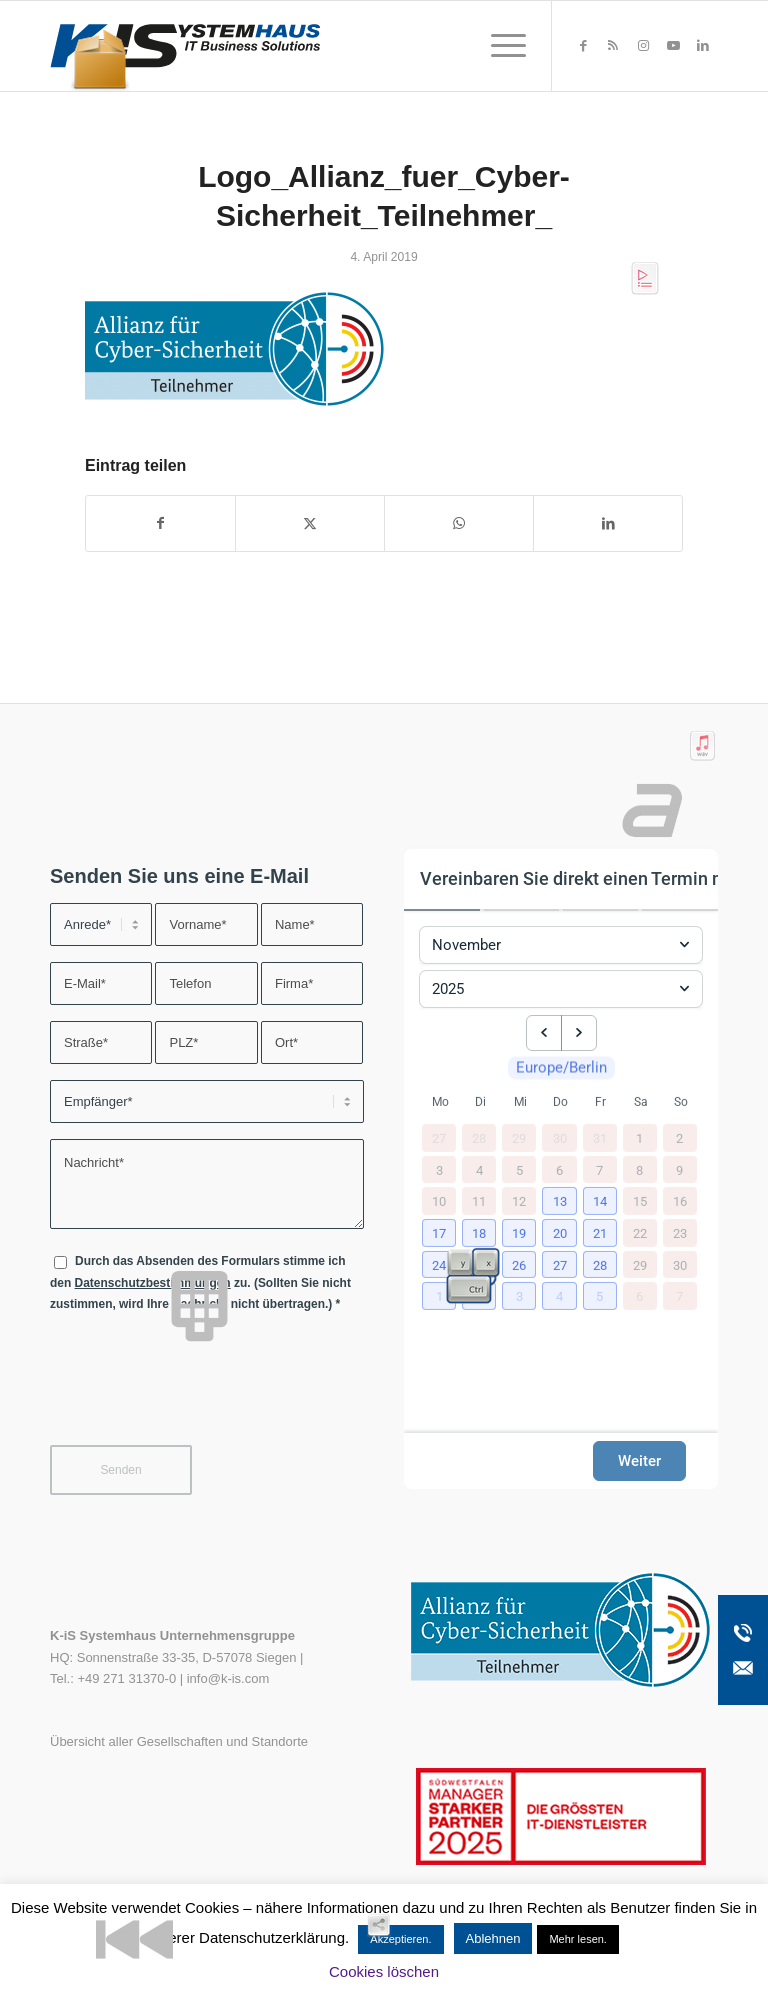  What do you see at coordinates (99, 60) in the screenshot?
I see `generic package or archive file type` at bounding box center [99, 60].